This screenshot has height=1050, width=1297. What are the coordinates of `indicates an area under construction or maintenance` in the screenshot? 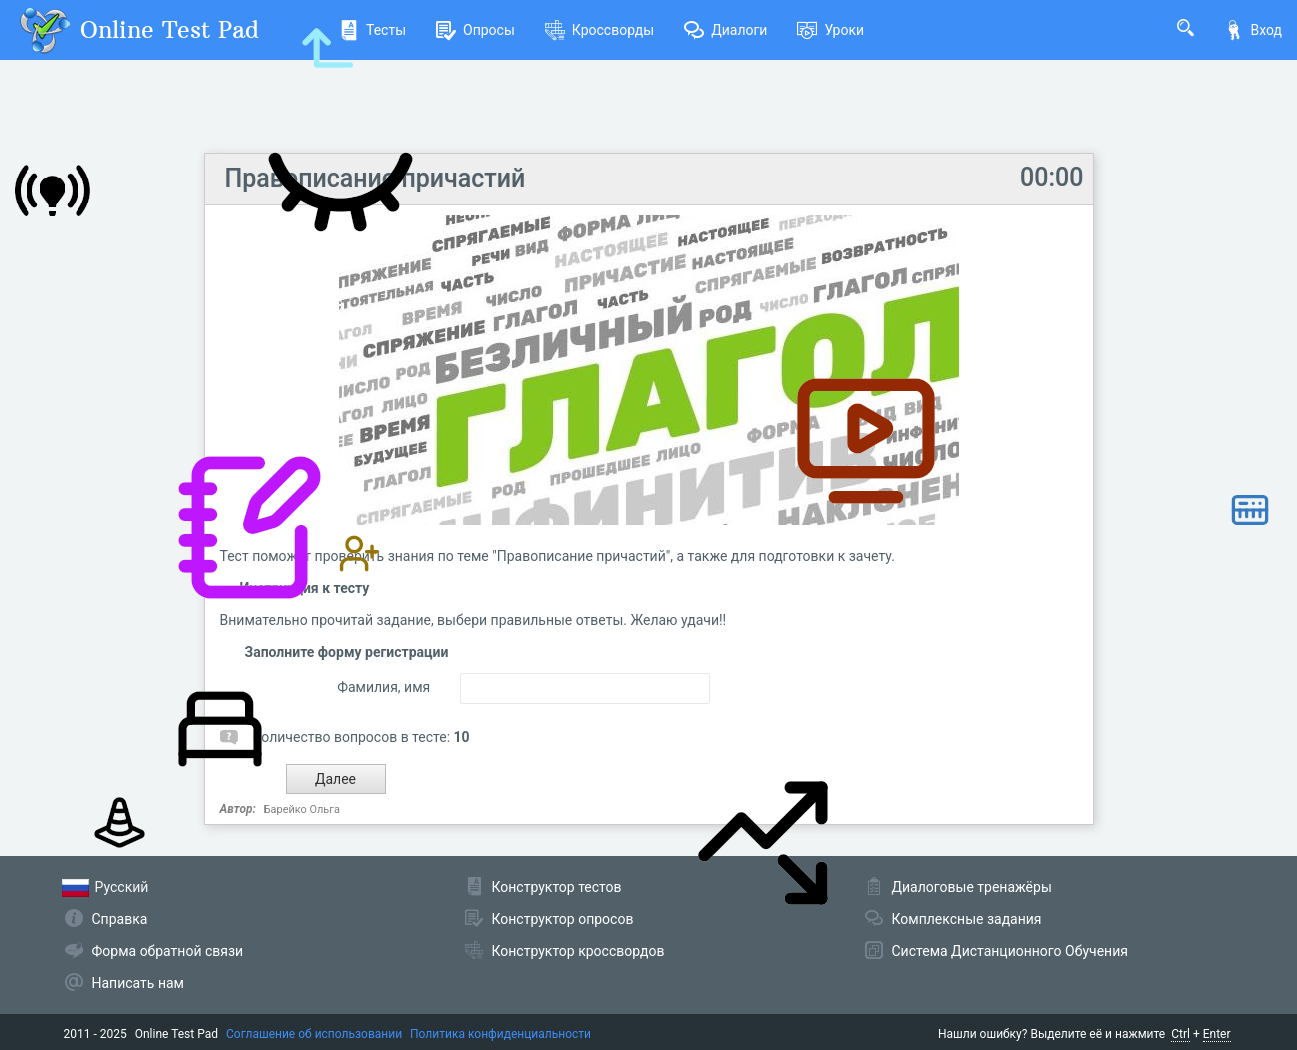 It's located at (119, 822).